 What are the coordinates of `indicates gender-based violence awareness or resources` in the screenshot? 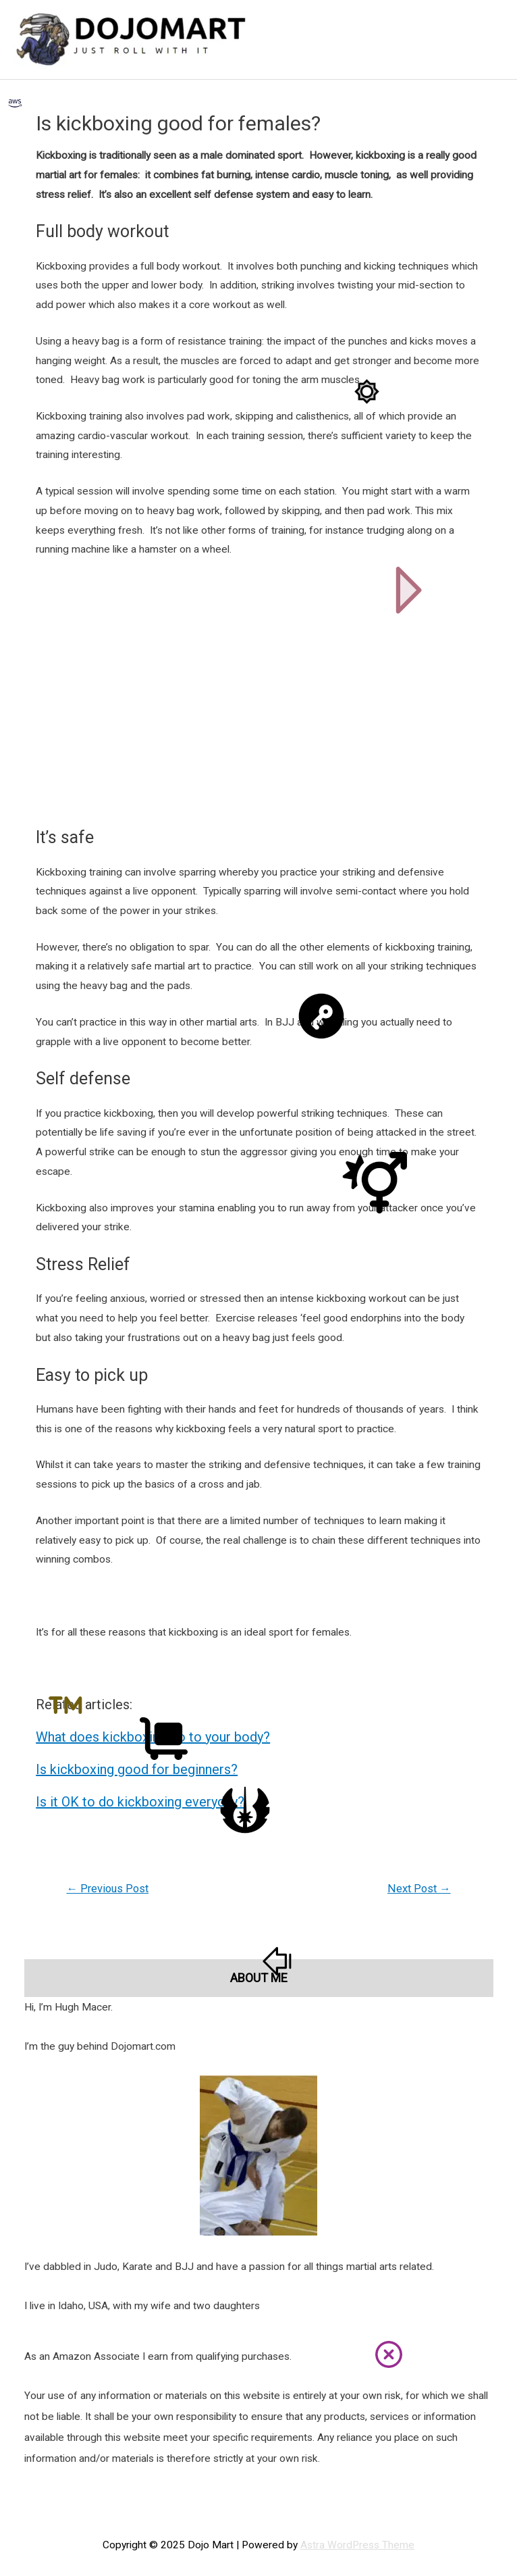 It's located at (375, 1184).